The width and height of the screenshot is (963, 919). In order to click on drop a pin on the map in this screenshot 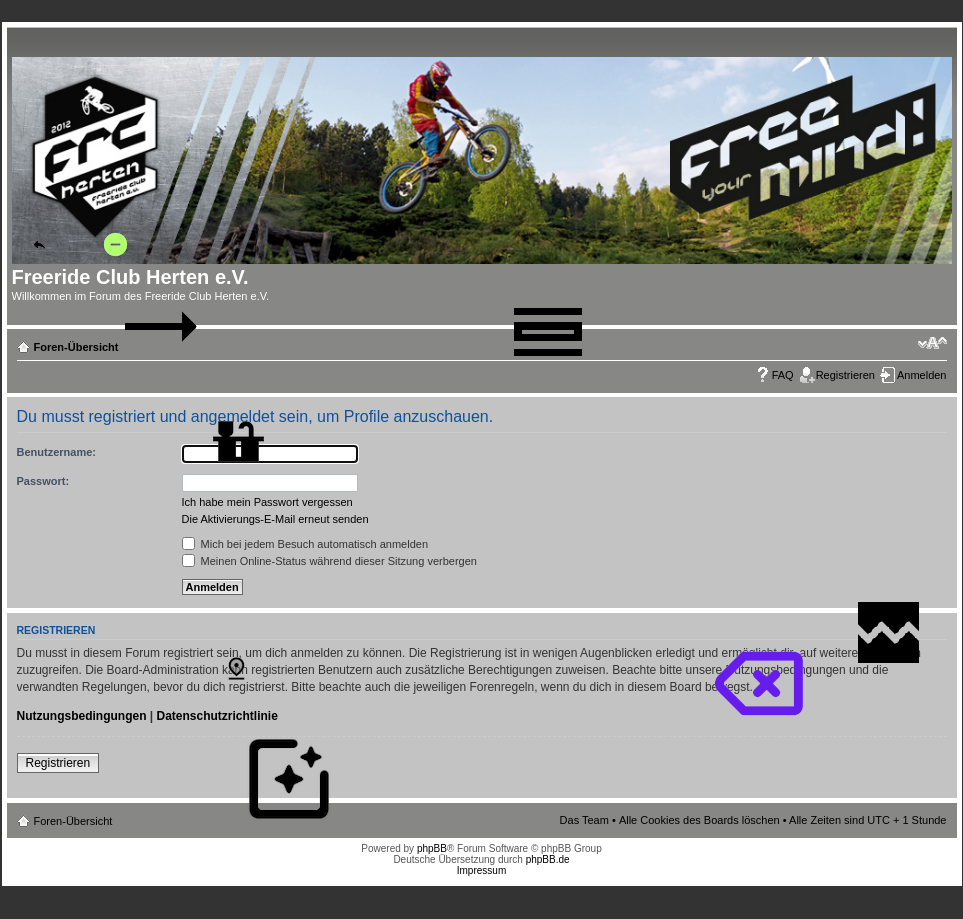, I will do `click(236, 668)`.